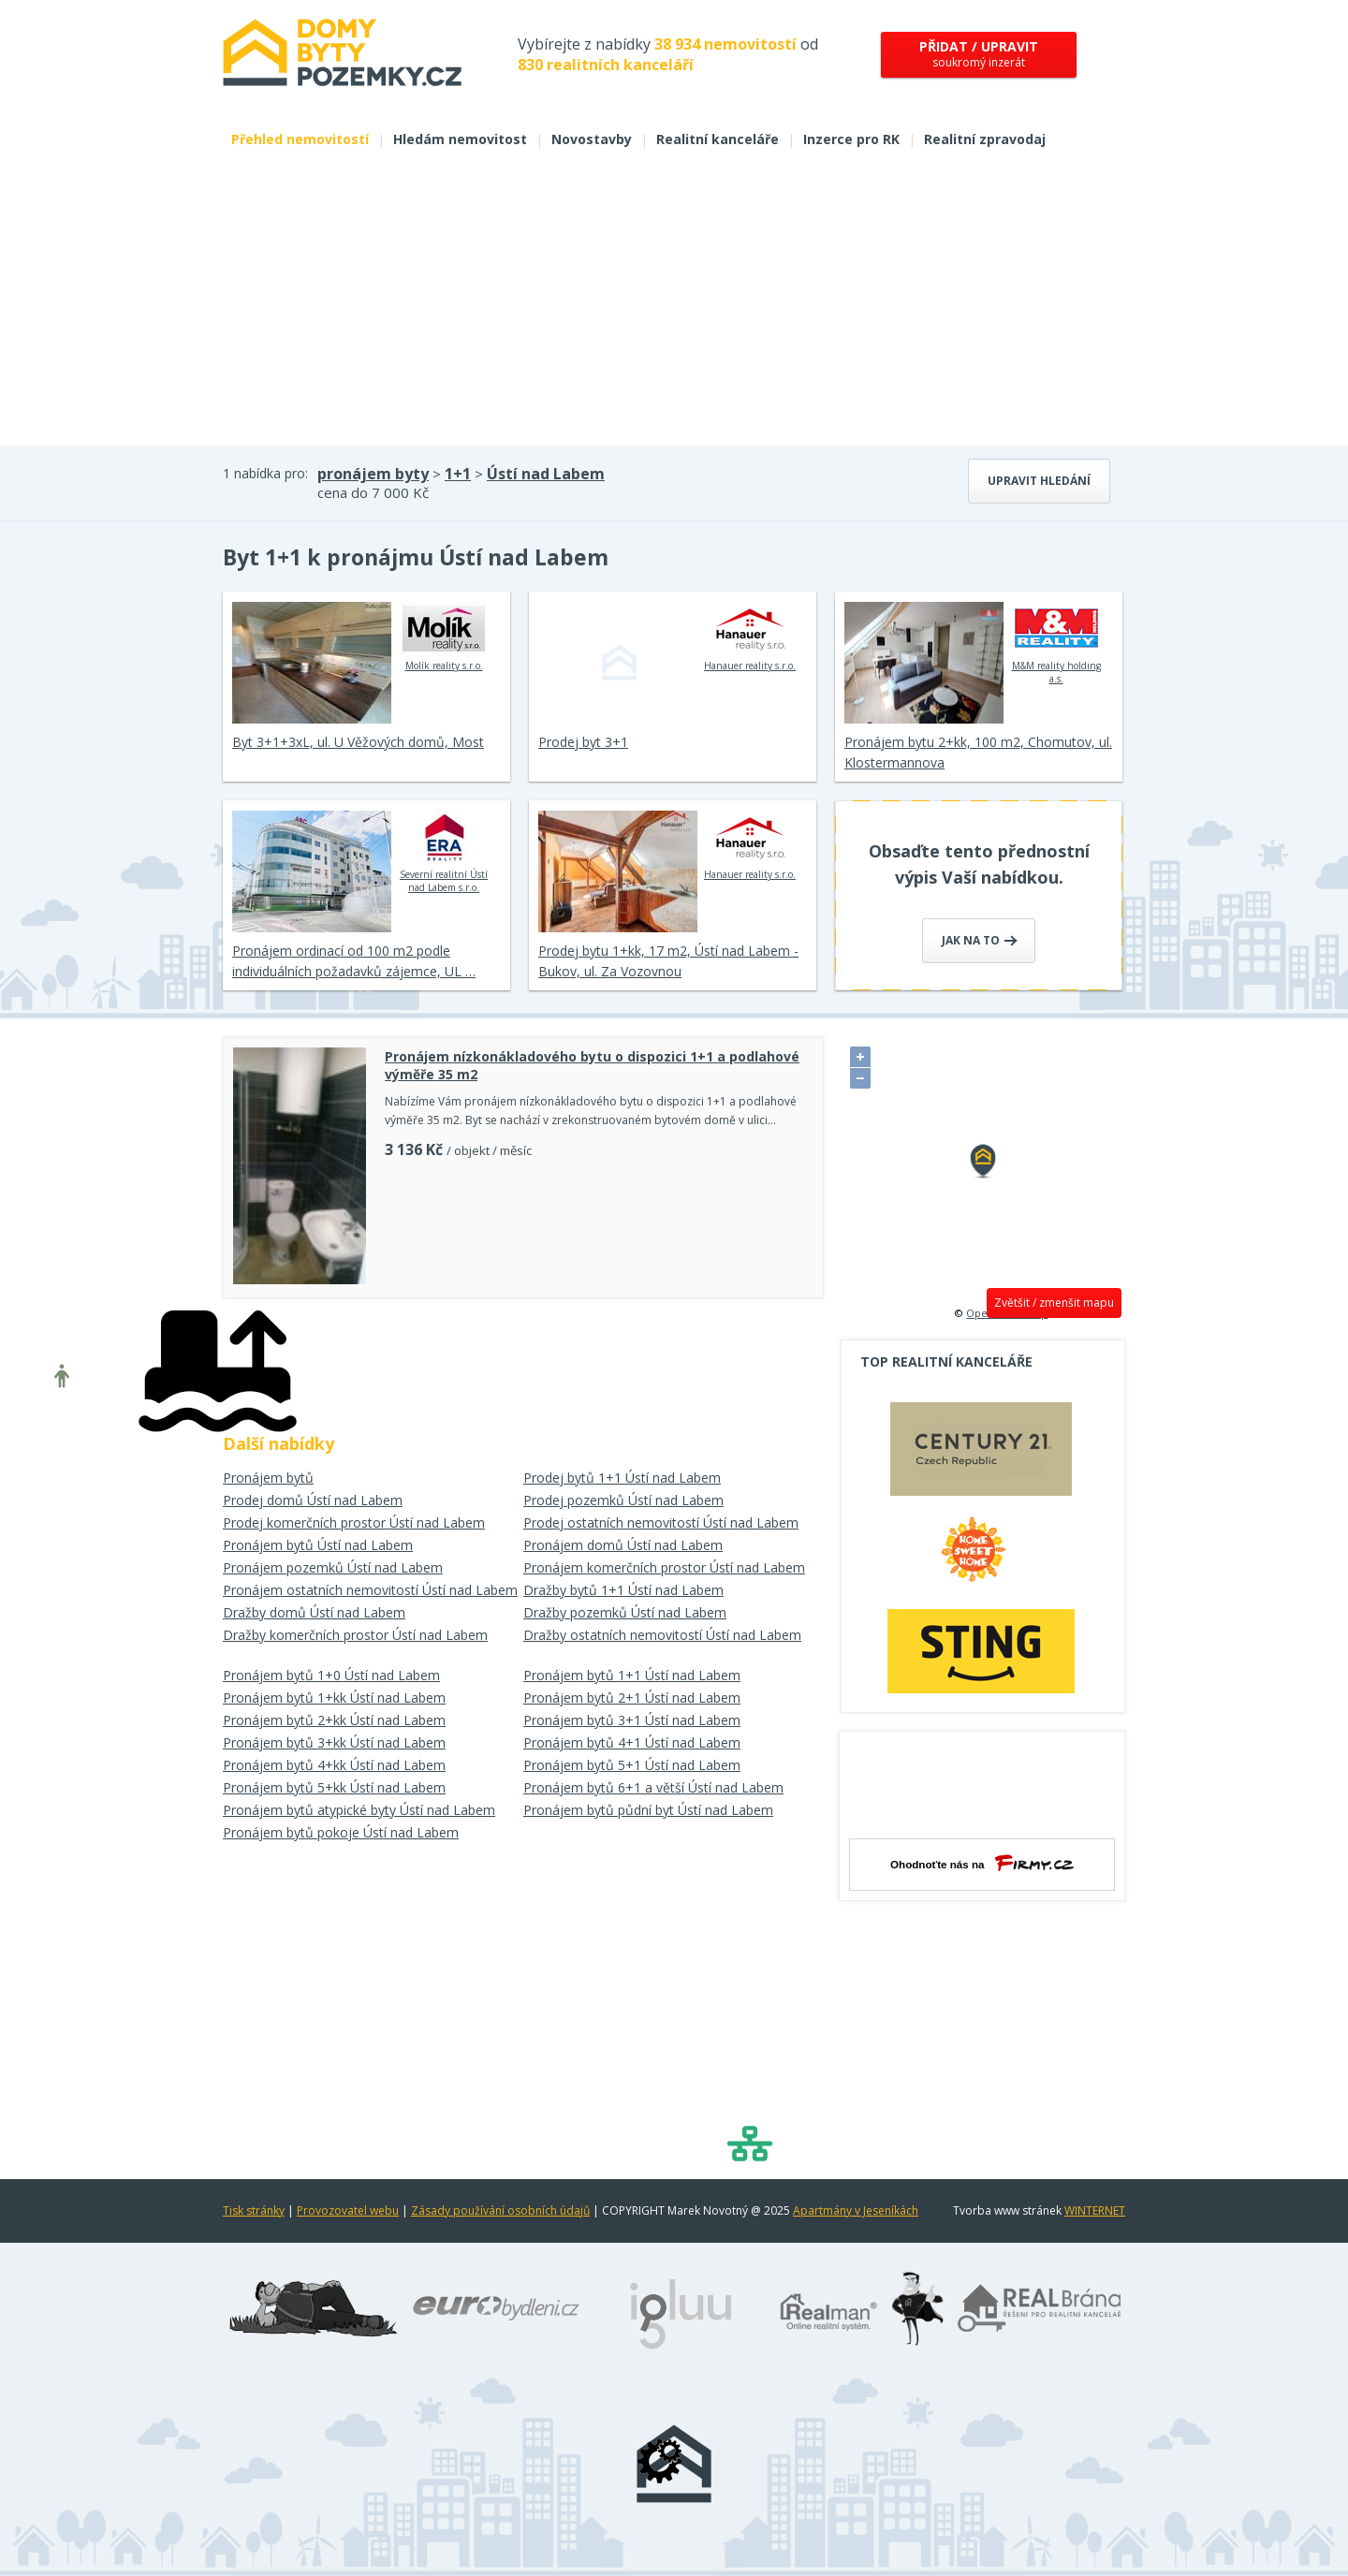 This screenshot has height=2576, width=1348. What do you see at coordinates (659, 2461) in the screenshot?
I see `WHMCS web hosting billing and automation platform logo` at bounding box center [659, 2461].